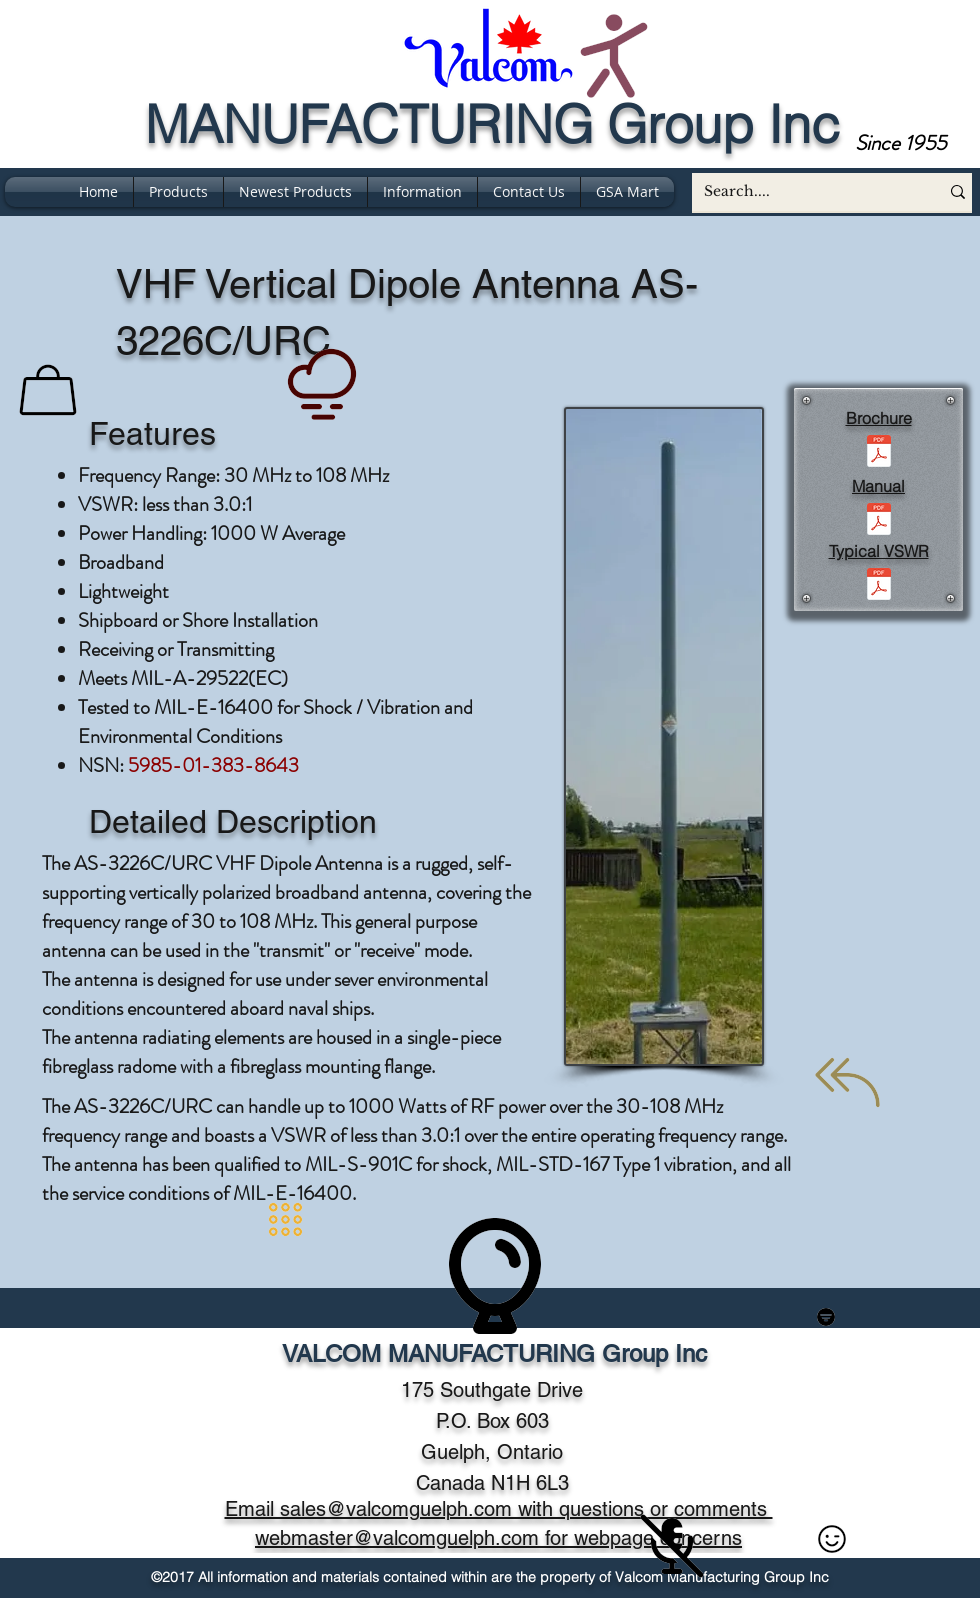  Describe the element at coordinates (495, 1276) in the screenshot. I see `celebrate an event or milestone` at that location.